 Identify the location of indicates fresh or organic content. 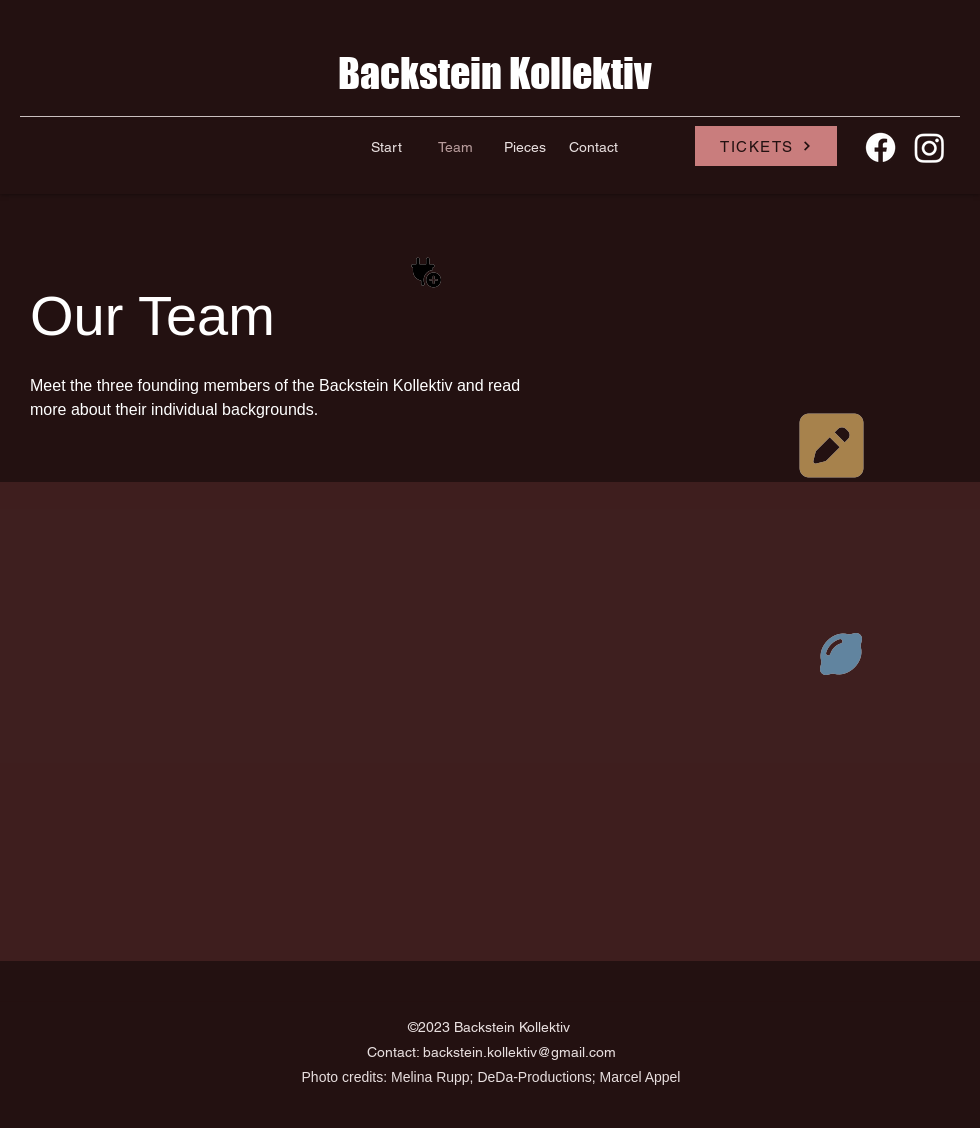
(841, 654).